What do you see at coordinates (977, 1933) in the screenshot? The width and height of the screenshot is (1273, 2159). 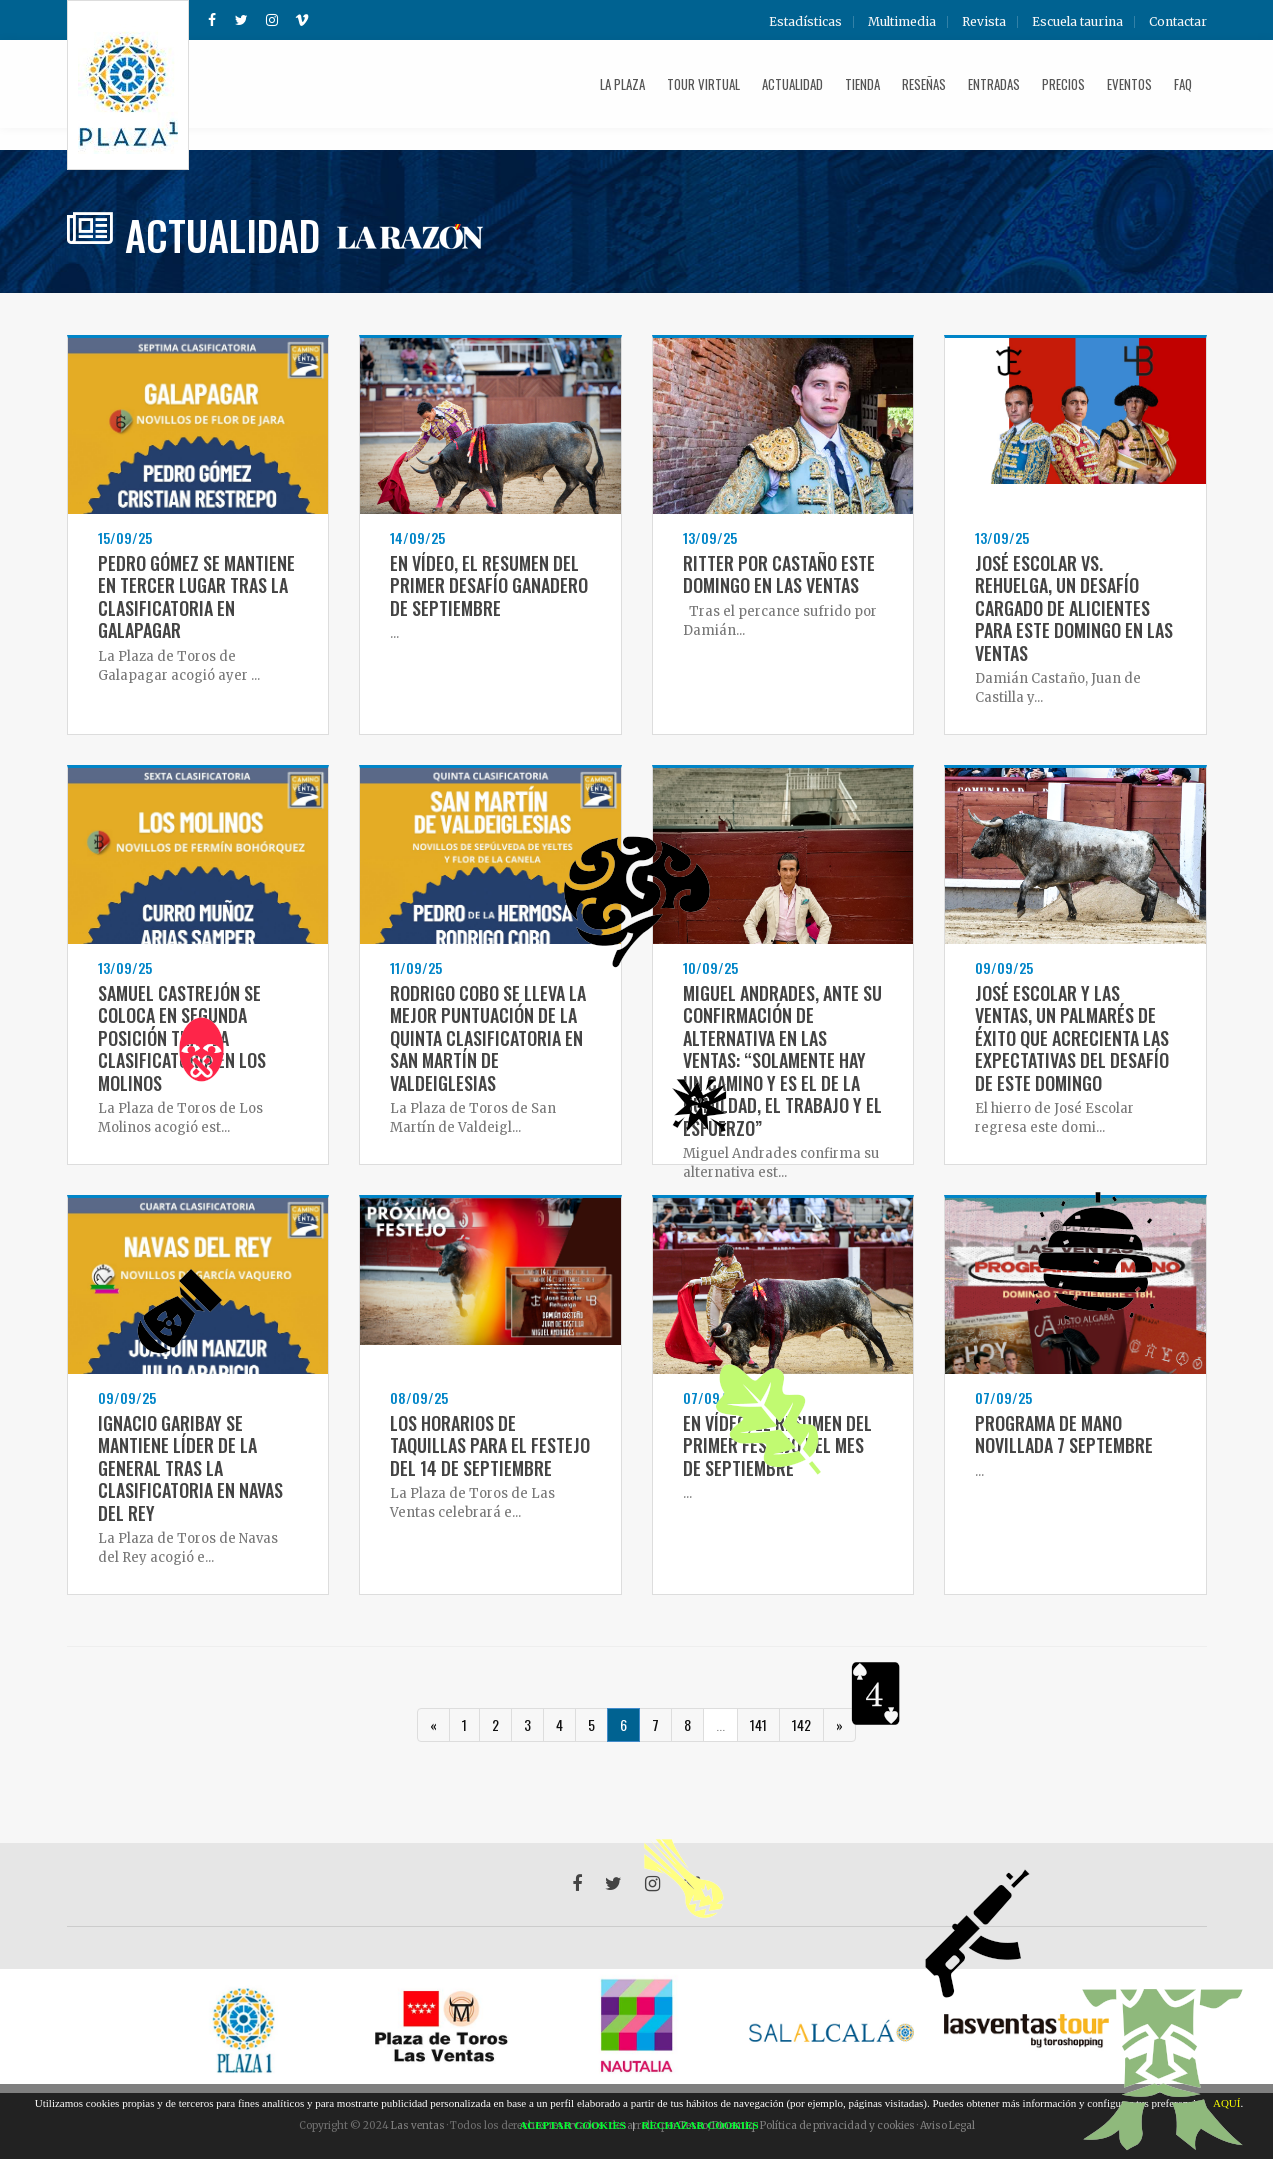 I see `select assault rifle weapon in game` at bounding box center [977, 1933].